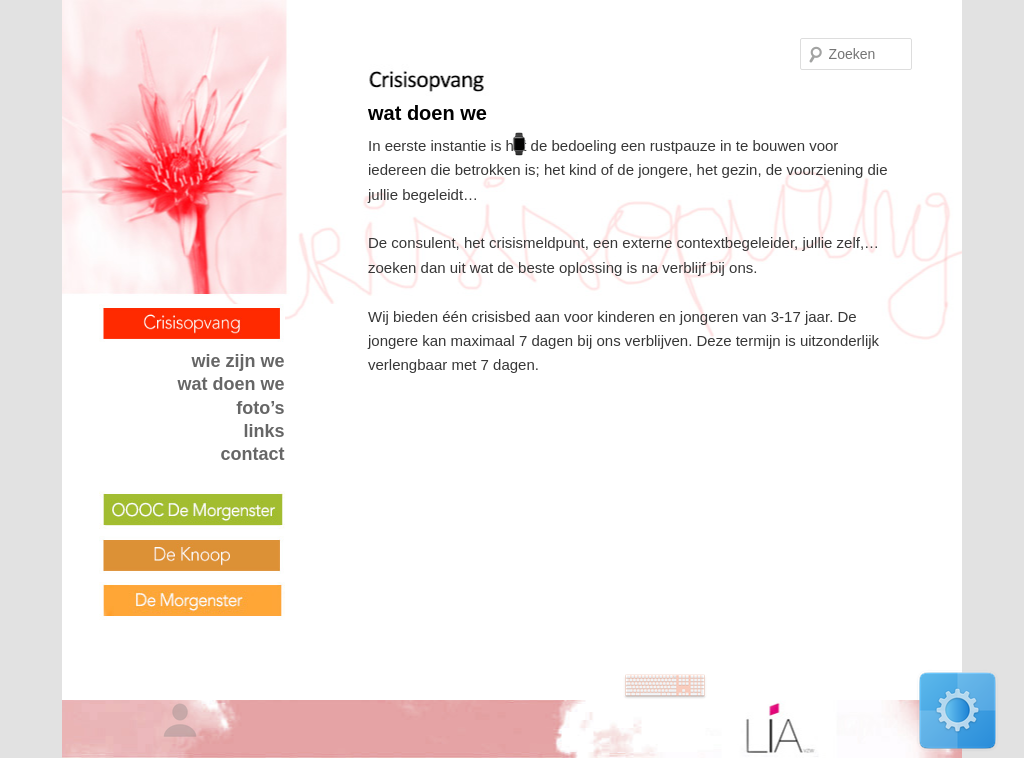 The width and height of the screenshot is (1024, 758). I want to click on apple magic keyboard with touch id in orange/pink, so click(665, 685).